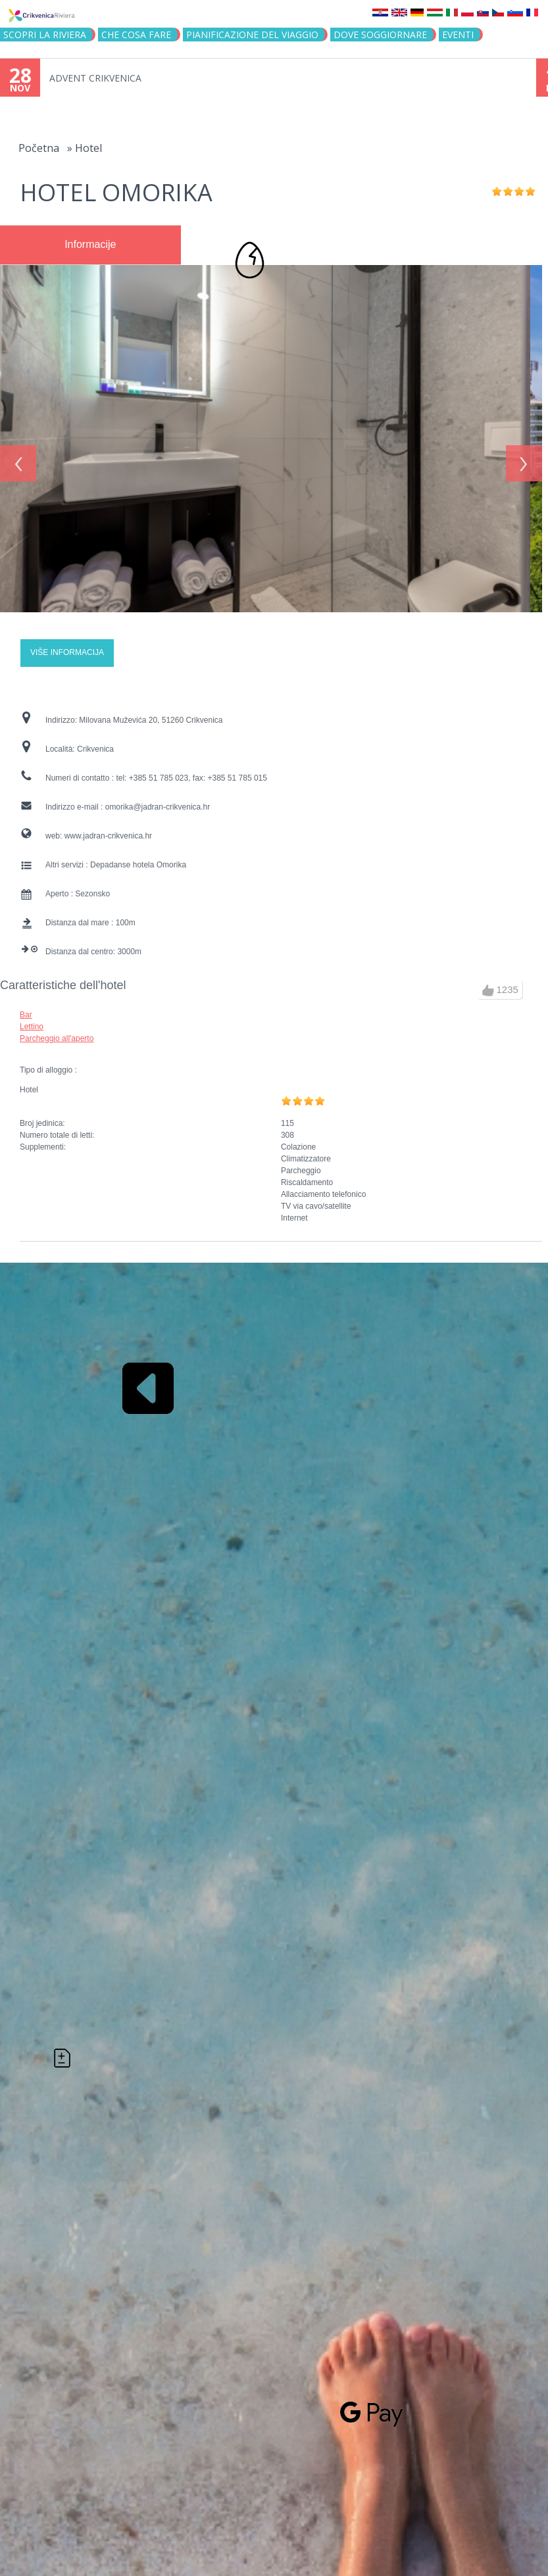 Image resolution: width=548 pixels, height=2576 pixels. Describe the element at coordinates (62, 2058) in the screenshot. I see `request changes on a code review` at that location.